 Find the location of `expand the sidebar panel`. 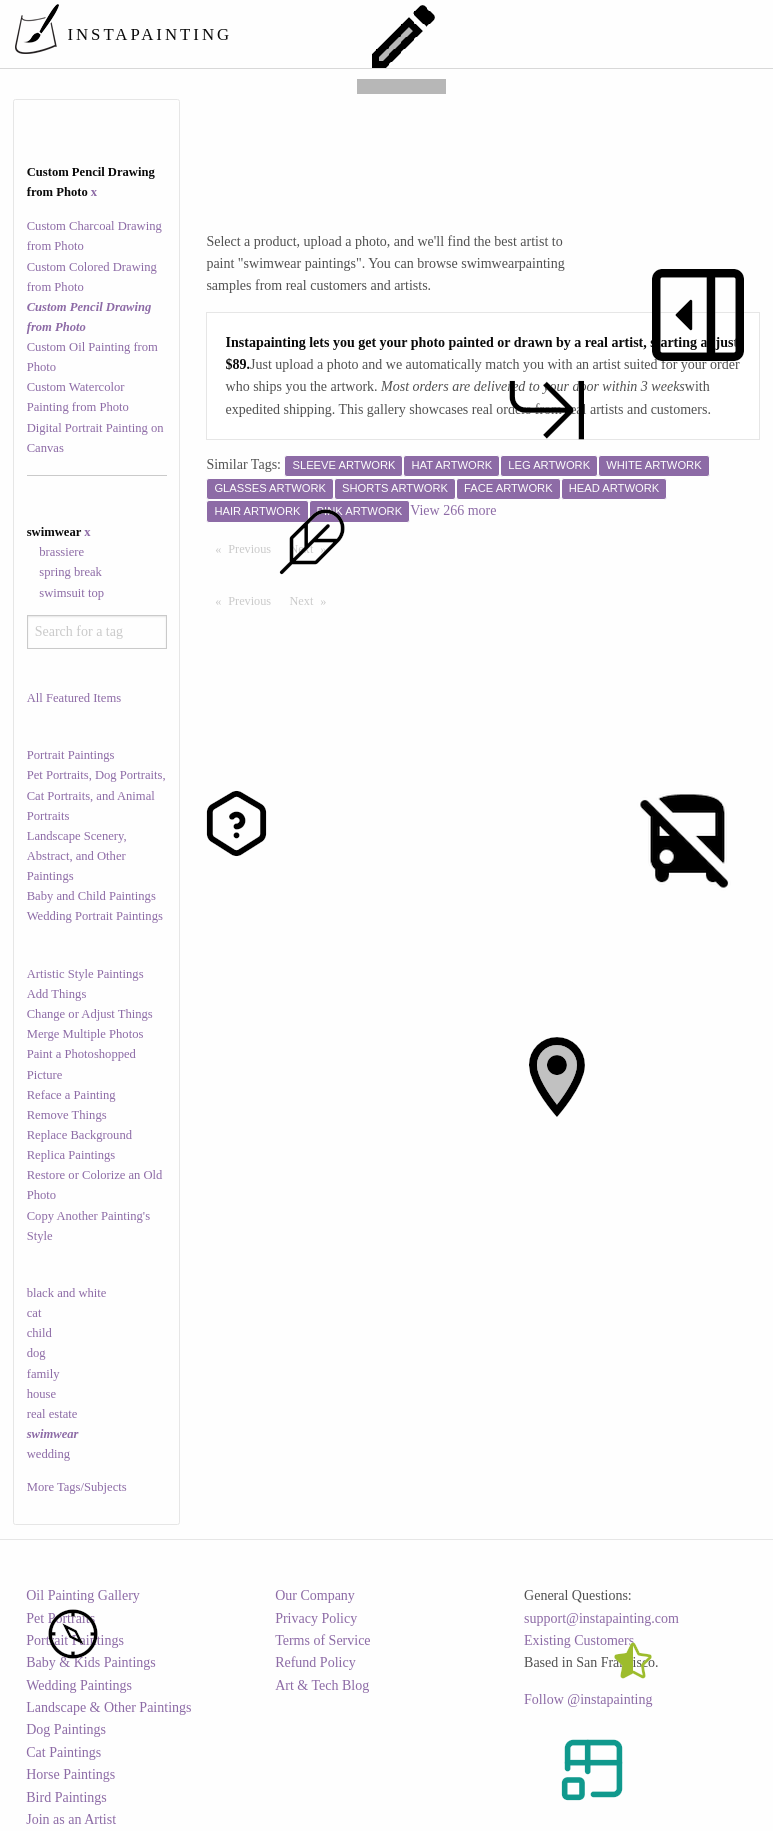

expand the sidebar panel is located at coordinates (698, 315).